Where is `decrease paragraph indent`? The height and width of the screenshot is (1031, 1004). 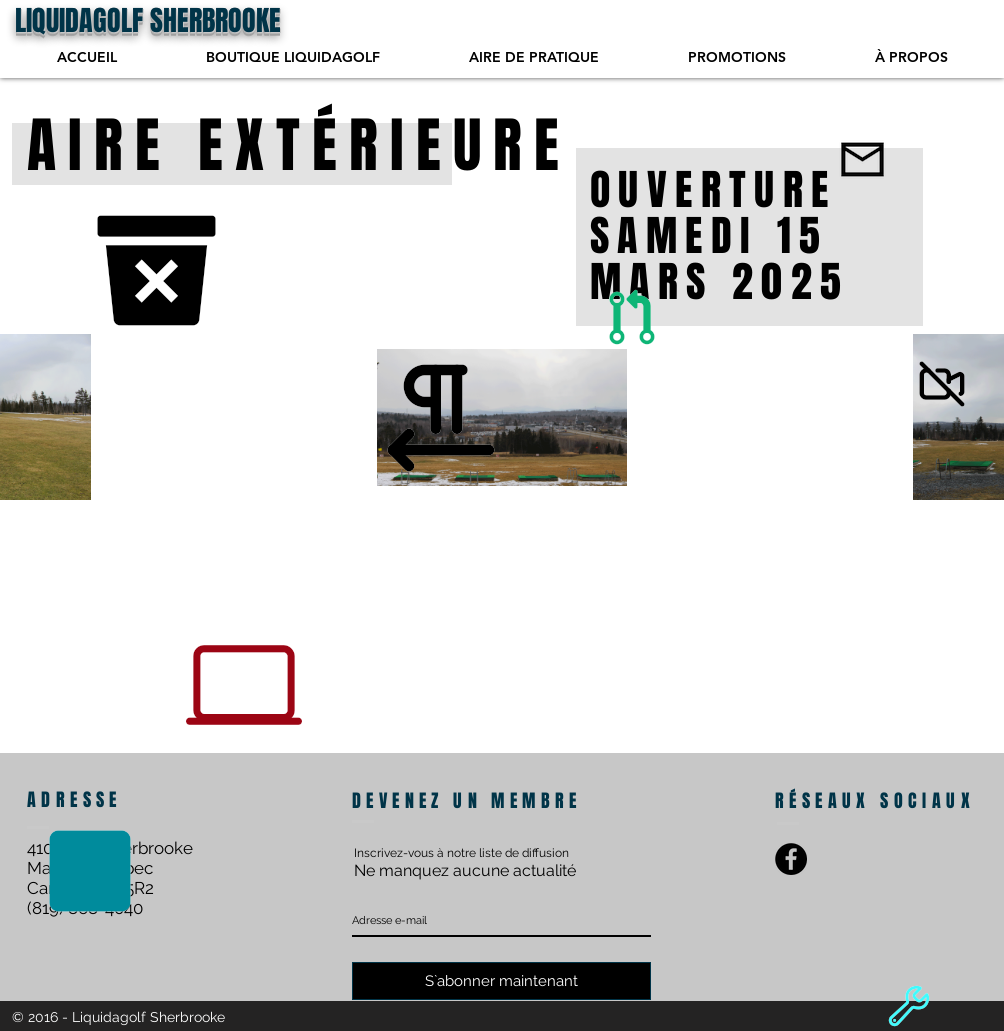
decrease paragraph indent is located at coordinates (441, 418).